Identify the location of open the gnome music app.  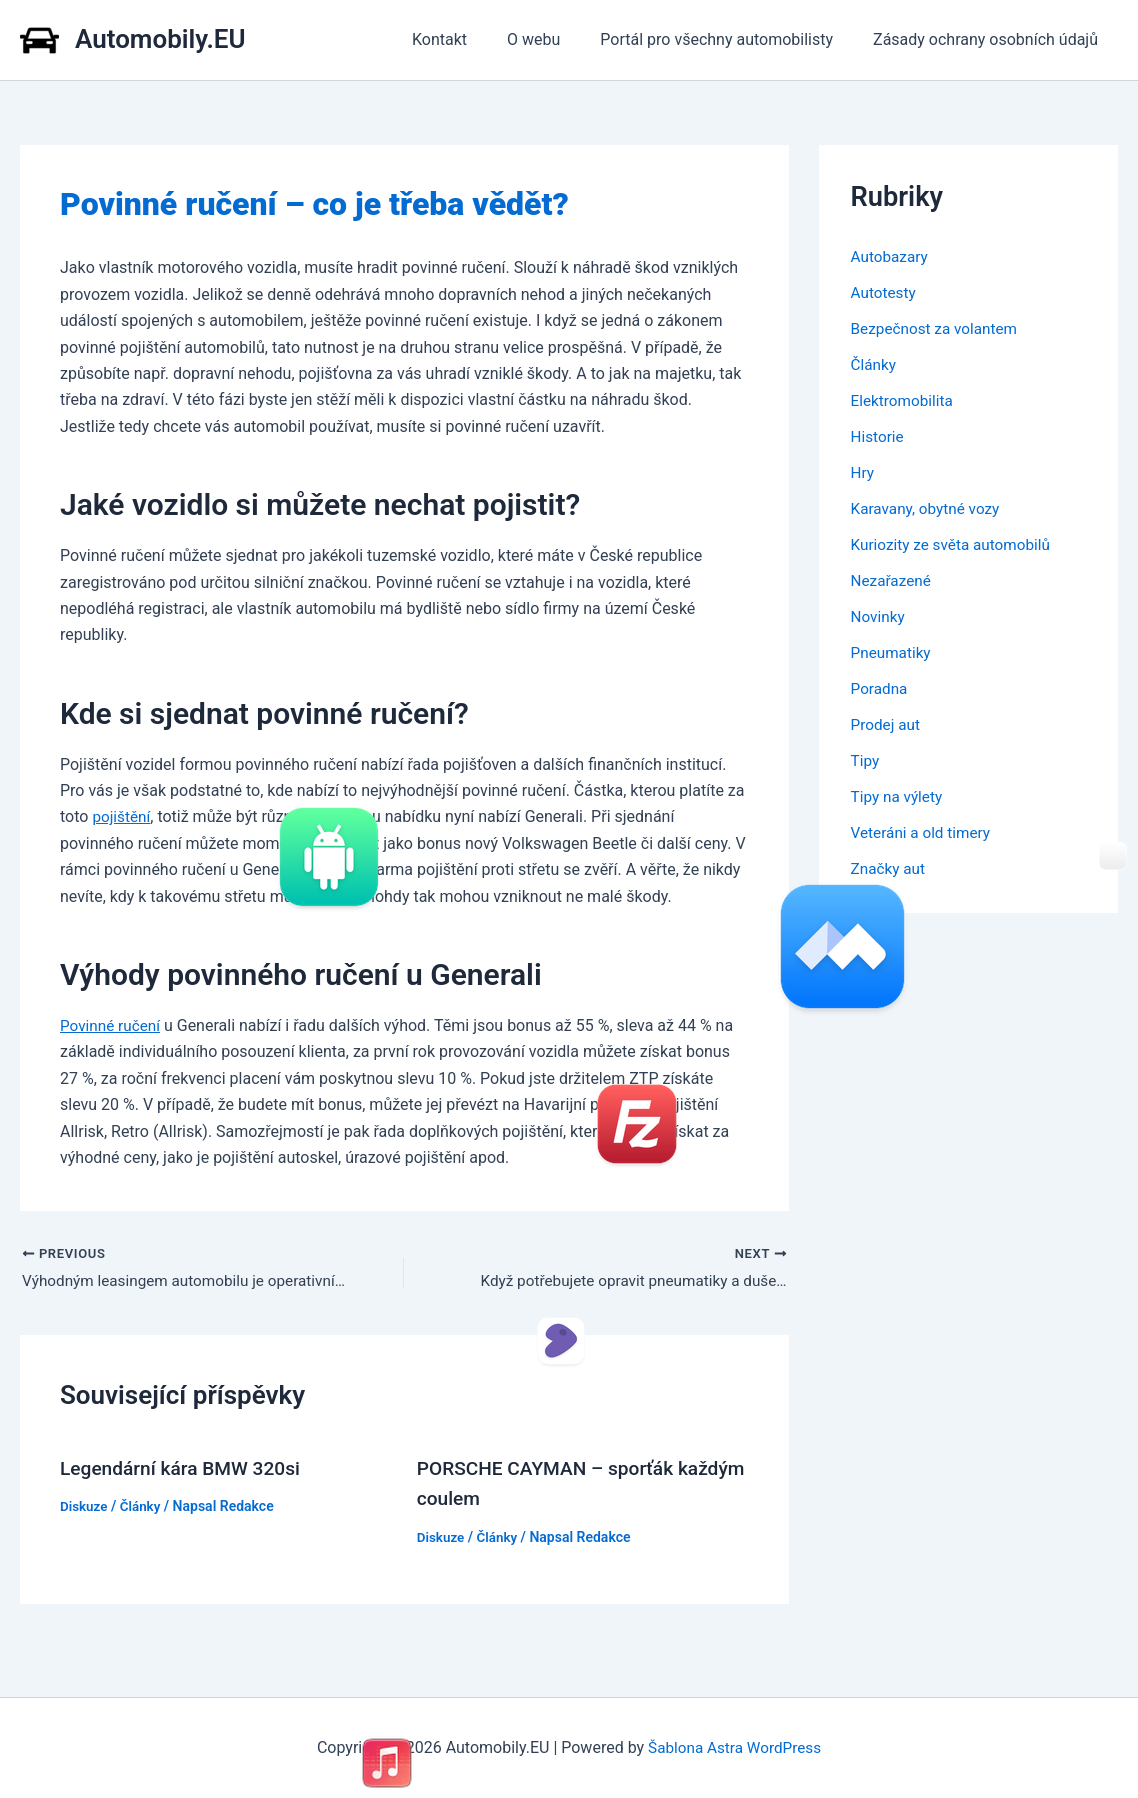
(387, 1763).